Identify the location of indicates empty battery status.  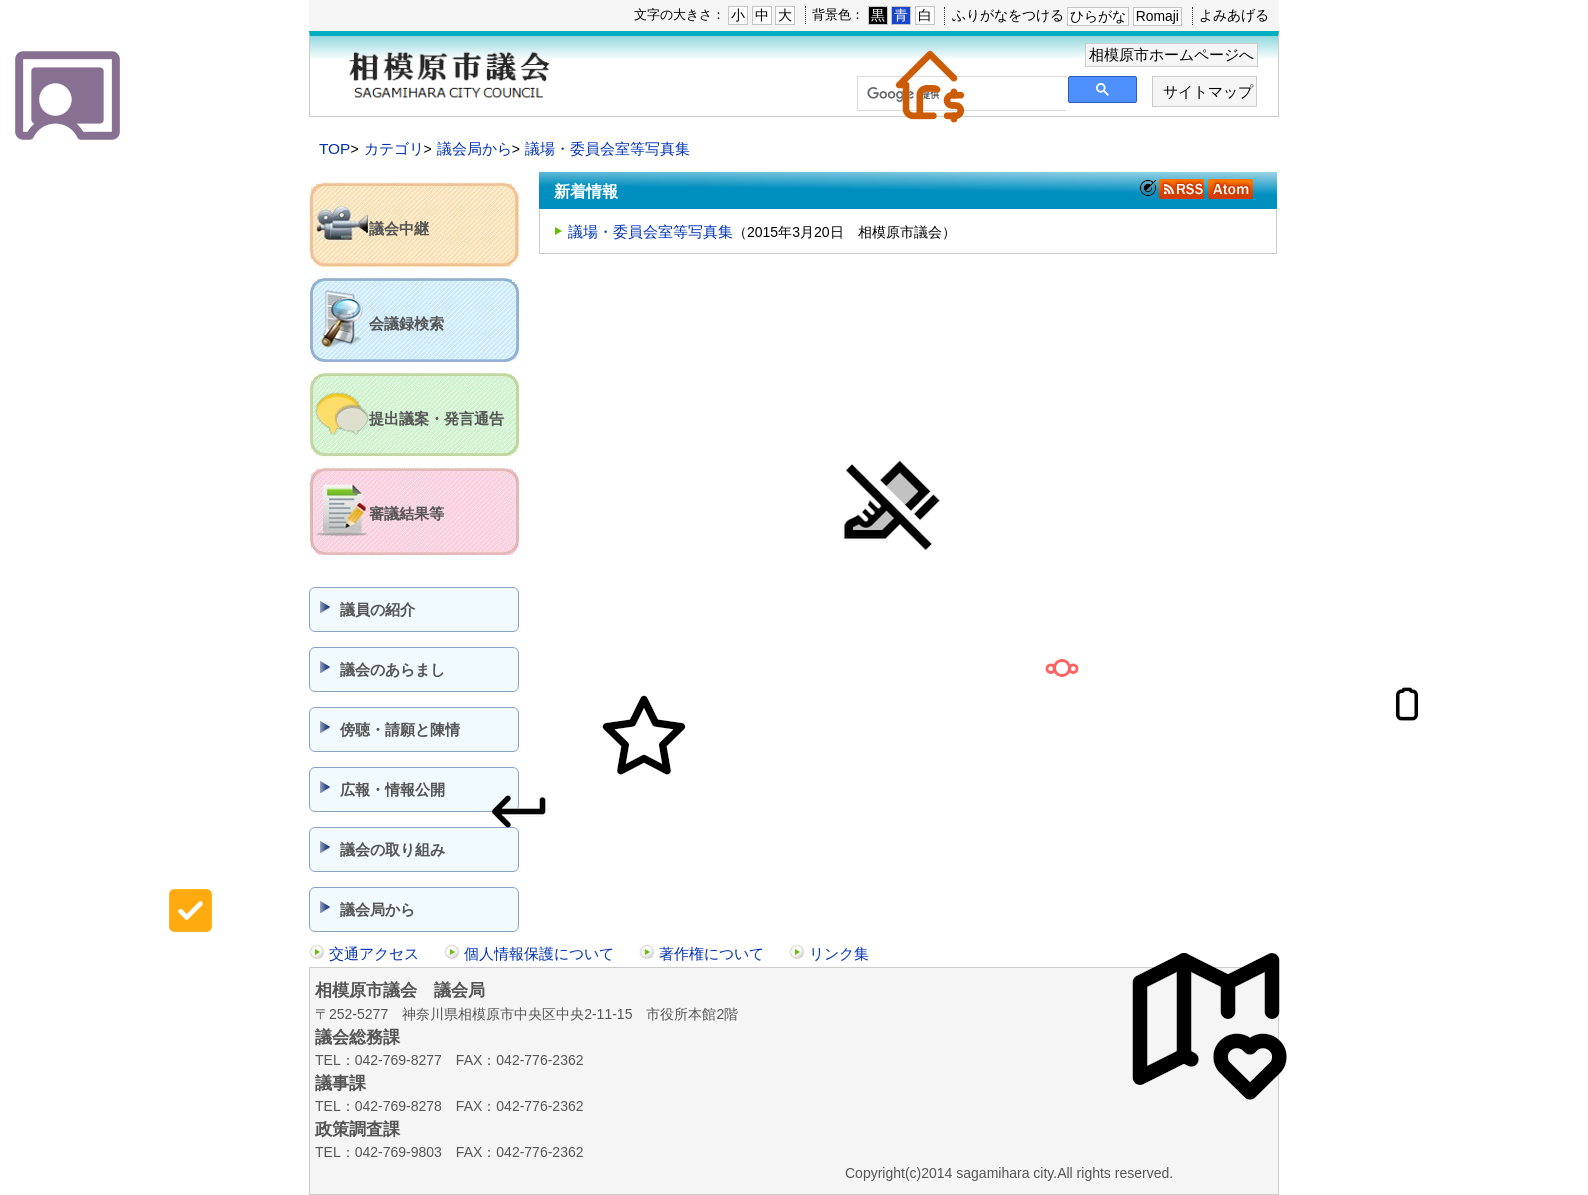
(1407, 704).